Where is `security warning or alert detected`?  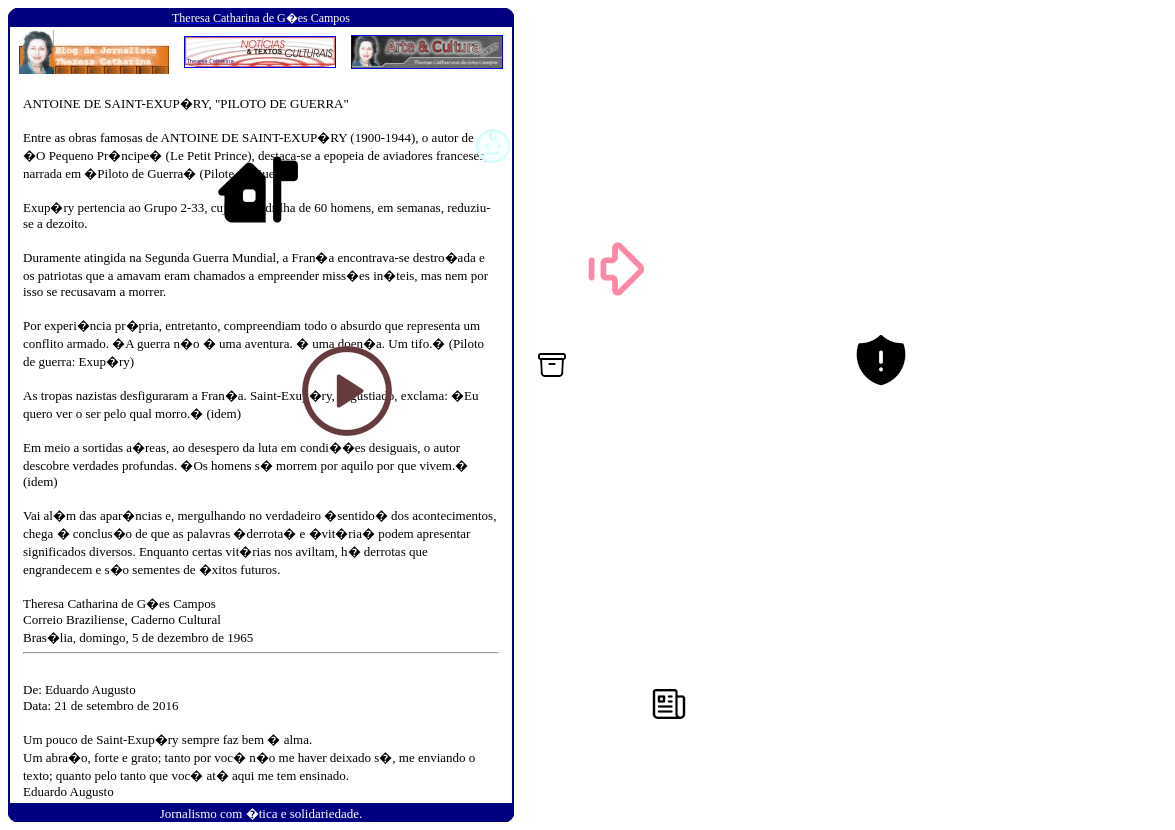 security warning or alert detected is located at coordinates (881, 360).